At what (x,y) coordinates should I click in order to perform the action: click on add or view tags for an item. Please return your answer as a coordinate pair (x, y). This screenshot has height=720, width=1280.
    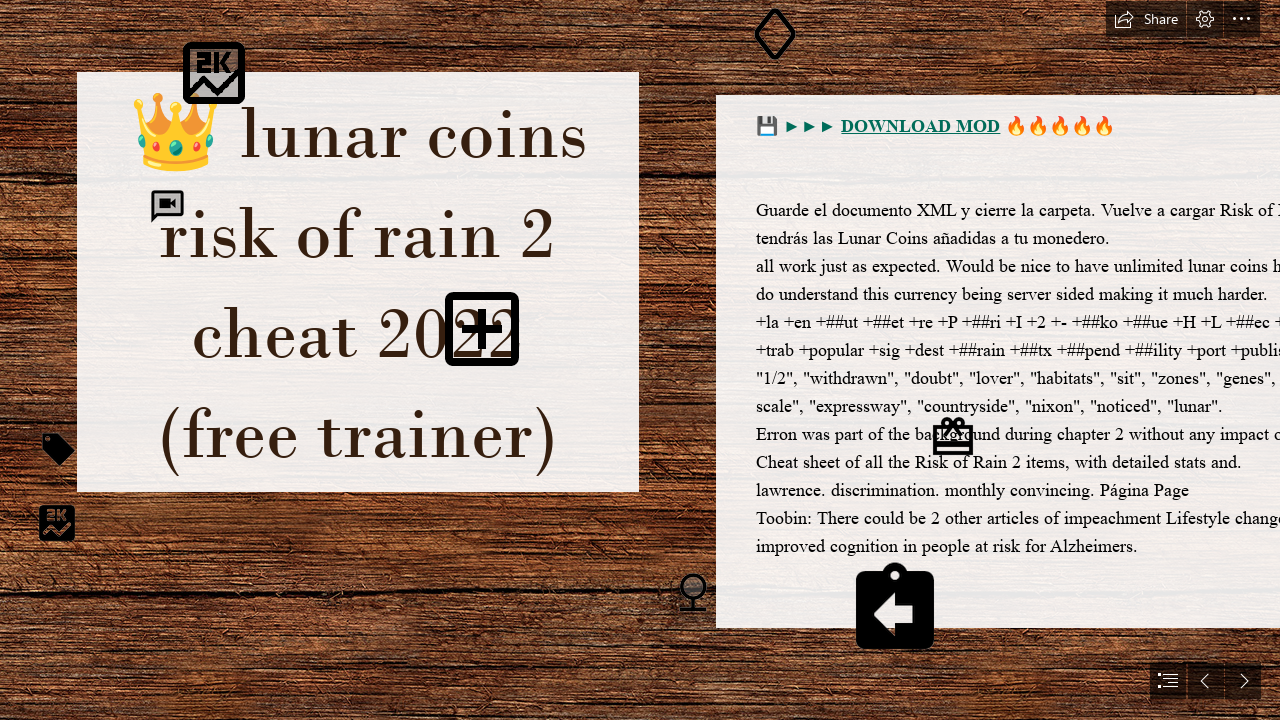
    Looking at the image, I should click on (58, 449).